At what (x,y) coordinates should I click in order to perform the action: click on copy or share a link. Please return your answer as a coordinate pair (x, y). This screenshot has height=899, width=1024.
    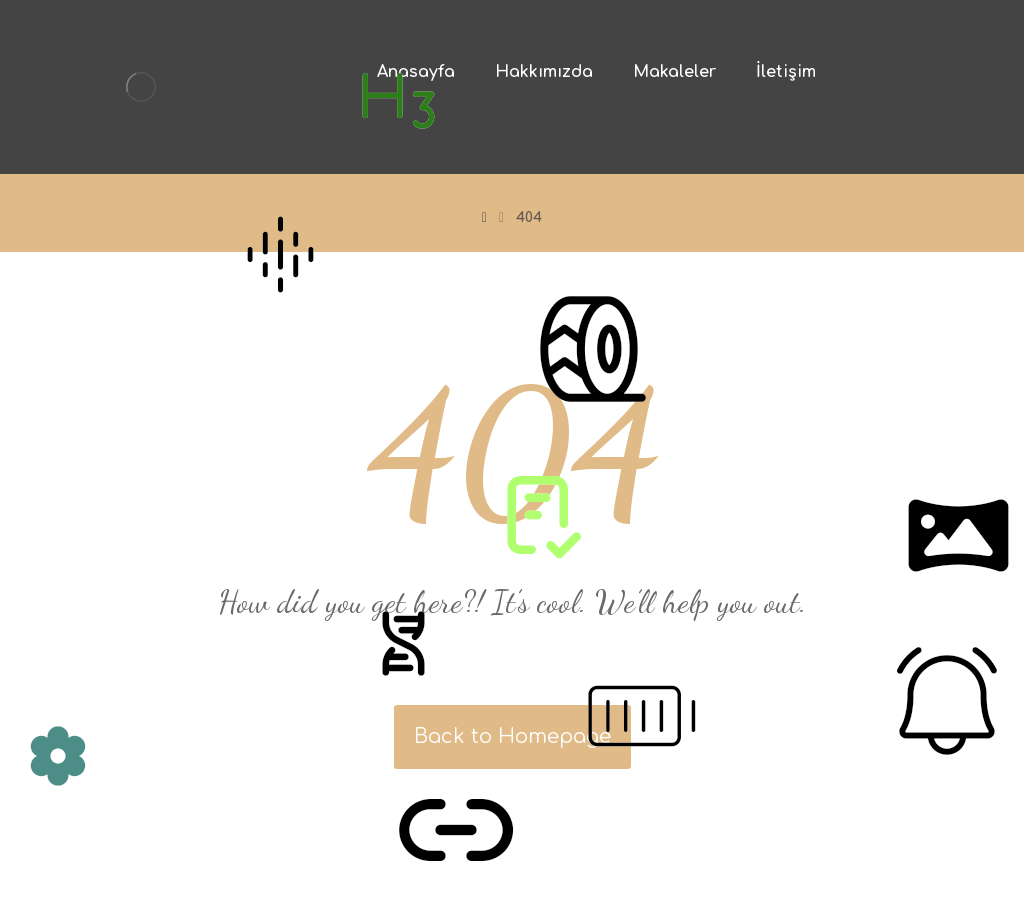
    Looking at the image, I should click on (456, 830).